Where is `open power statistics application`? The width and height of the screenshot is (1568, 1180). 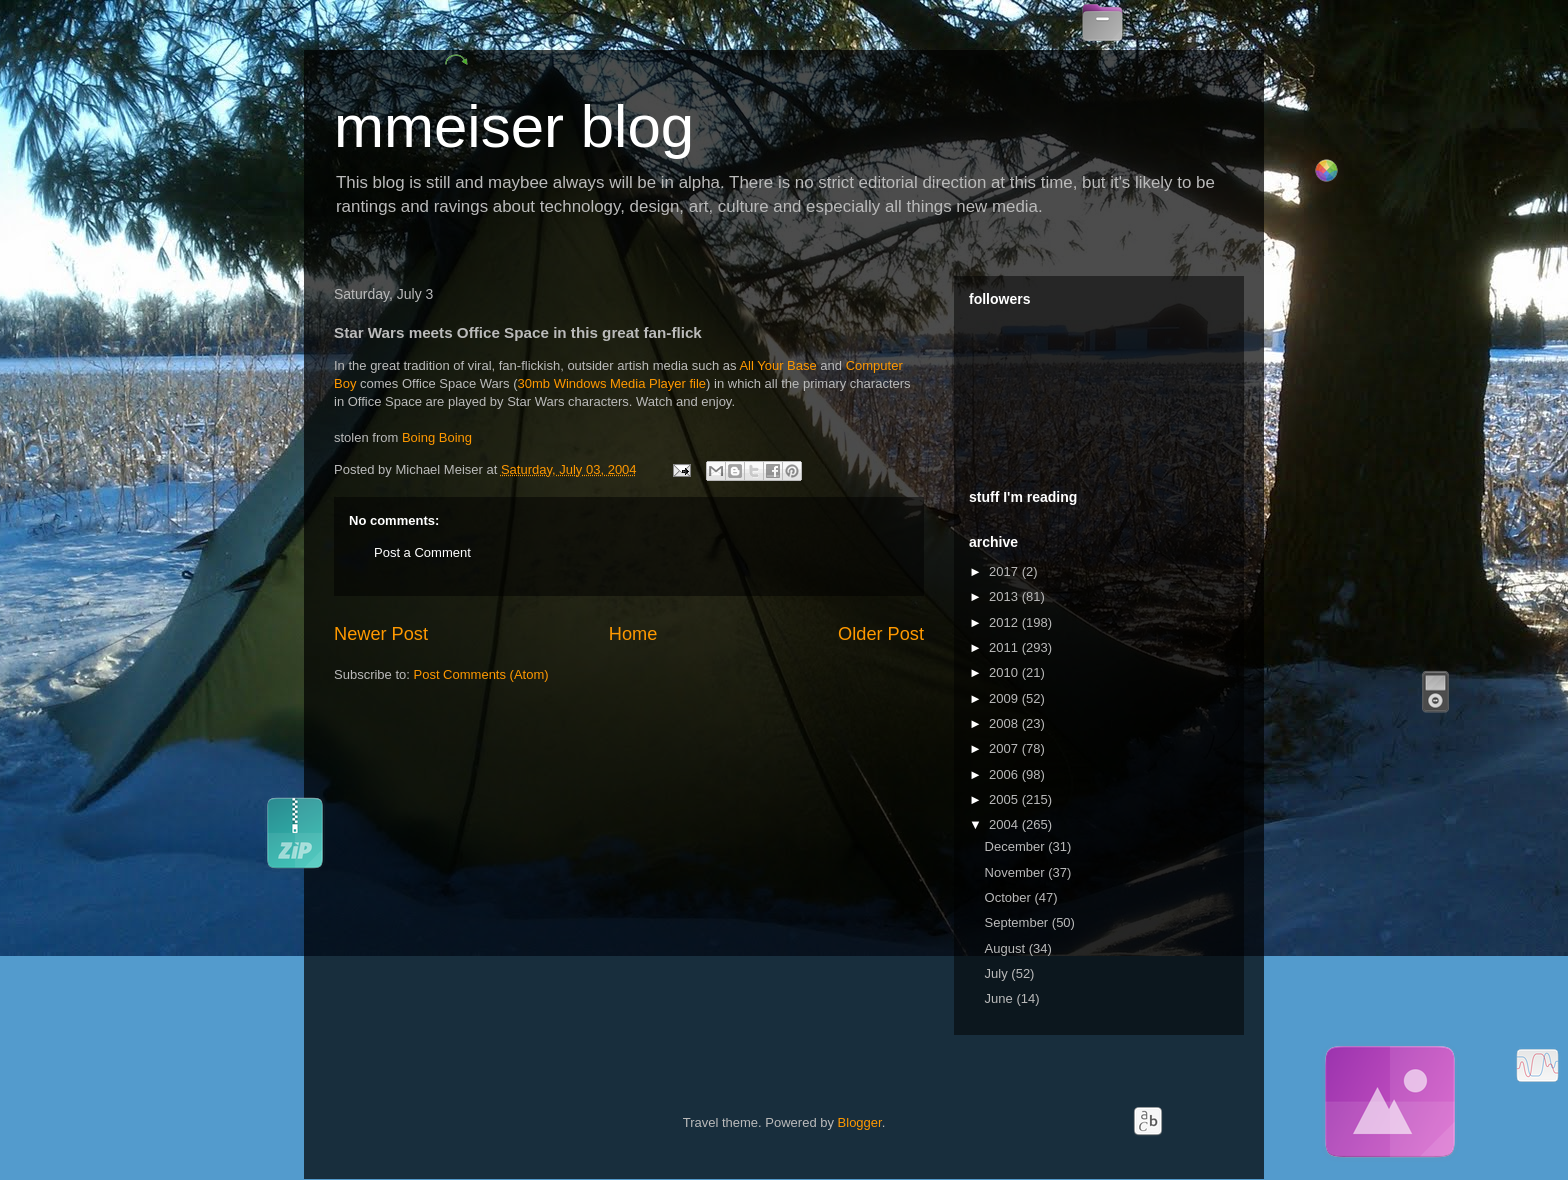
open power statistics application is located at coordinates (1537, 1065).